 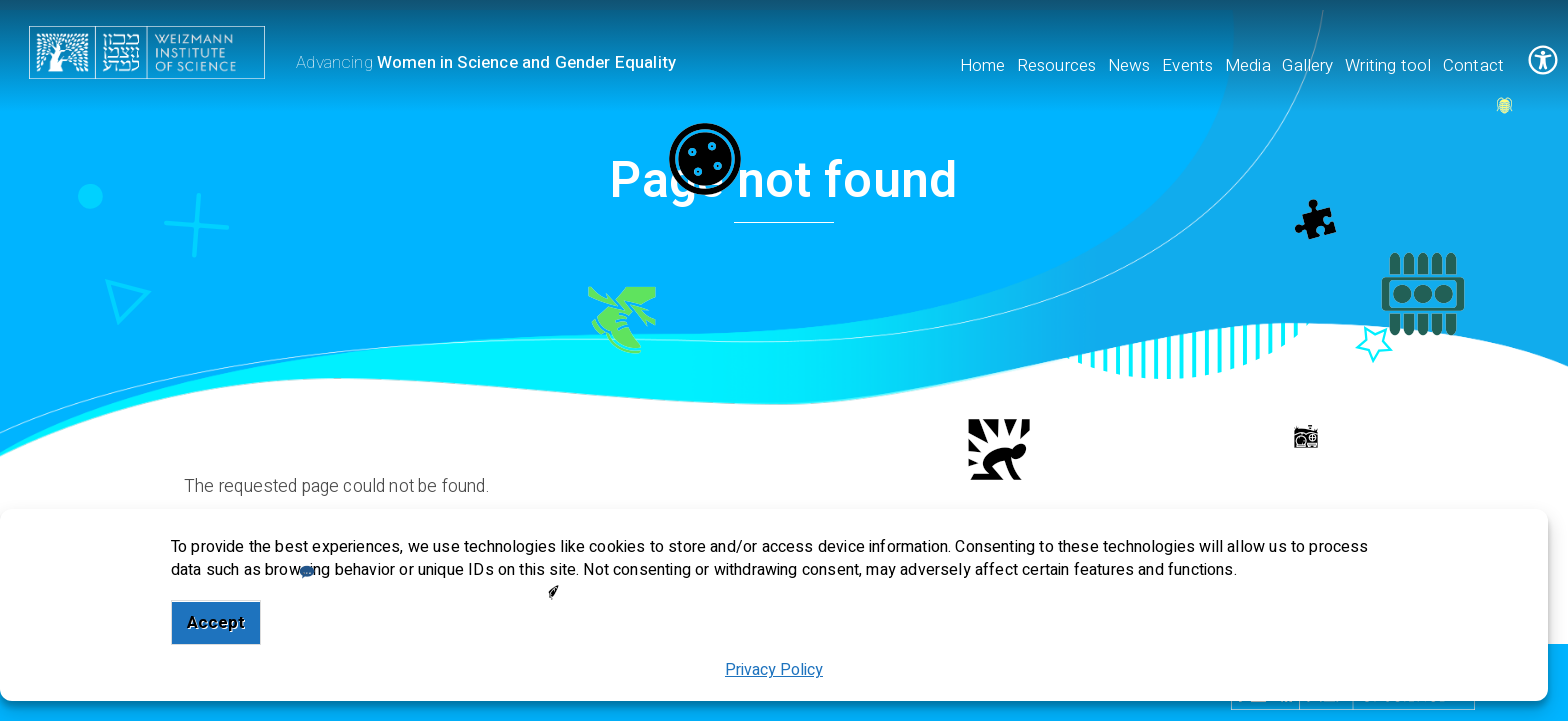 I want to click on compose a new message or chat, so click(x=307, y=572).